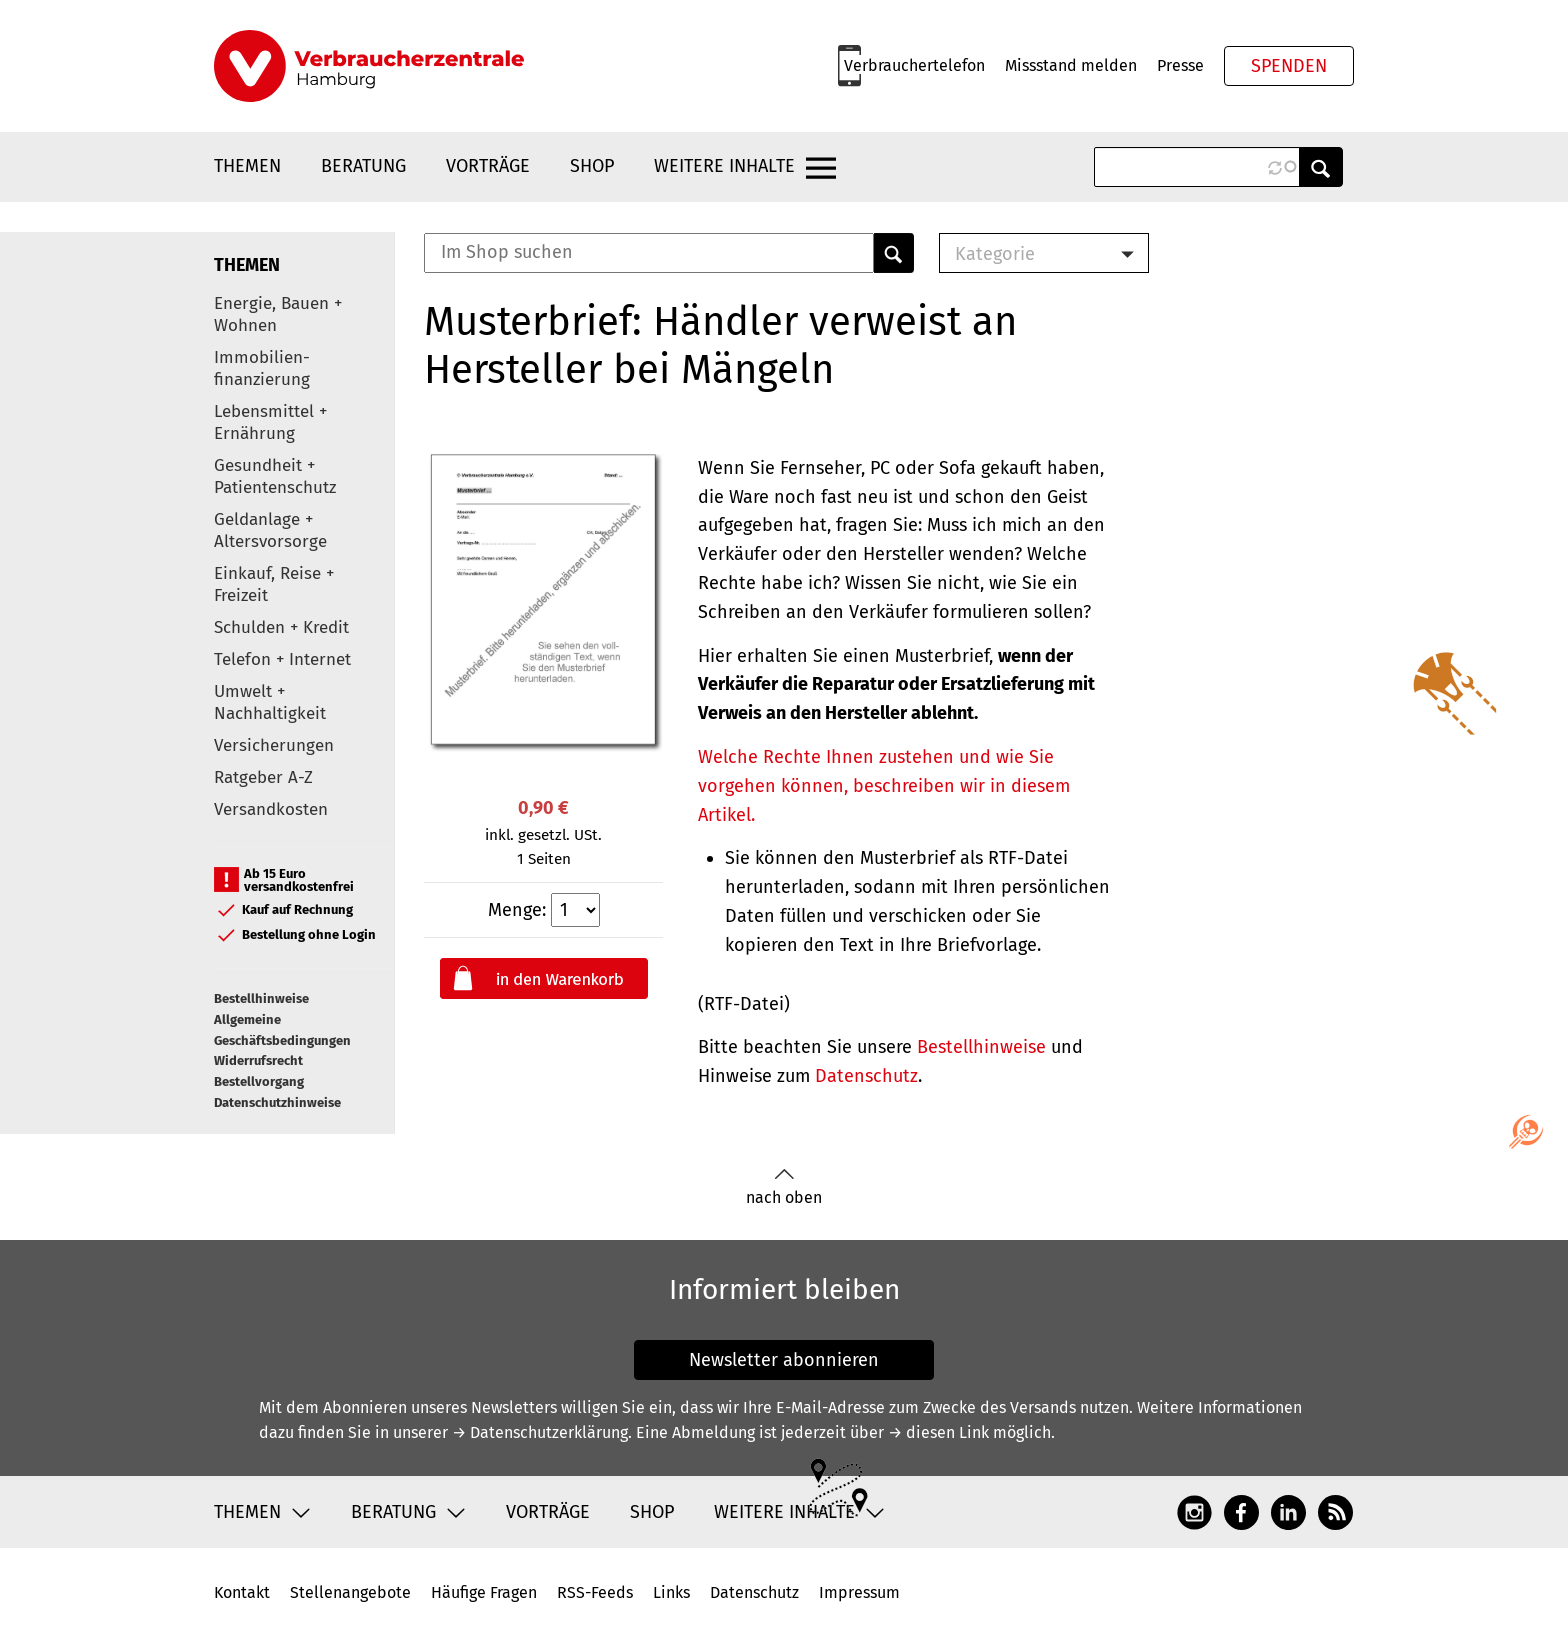  What do you see at coordinates (1526, 1131) in the screenshot?
I see `select necromancer or dark mage class` at bounding box center [1526, 1131].